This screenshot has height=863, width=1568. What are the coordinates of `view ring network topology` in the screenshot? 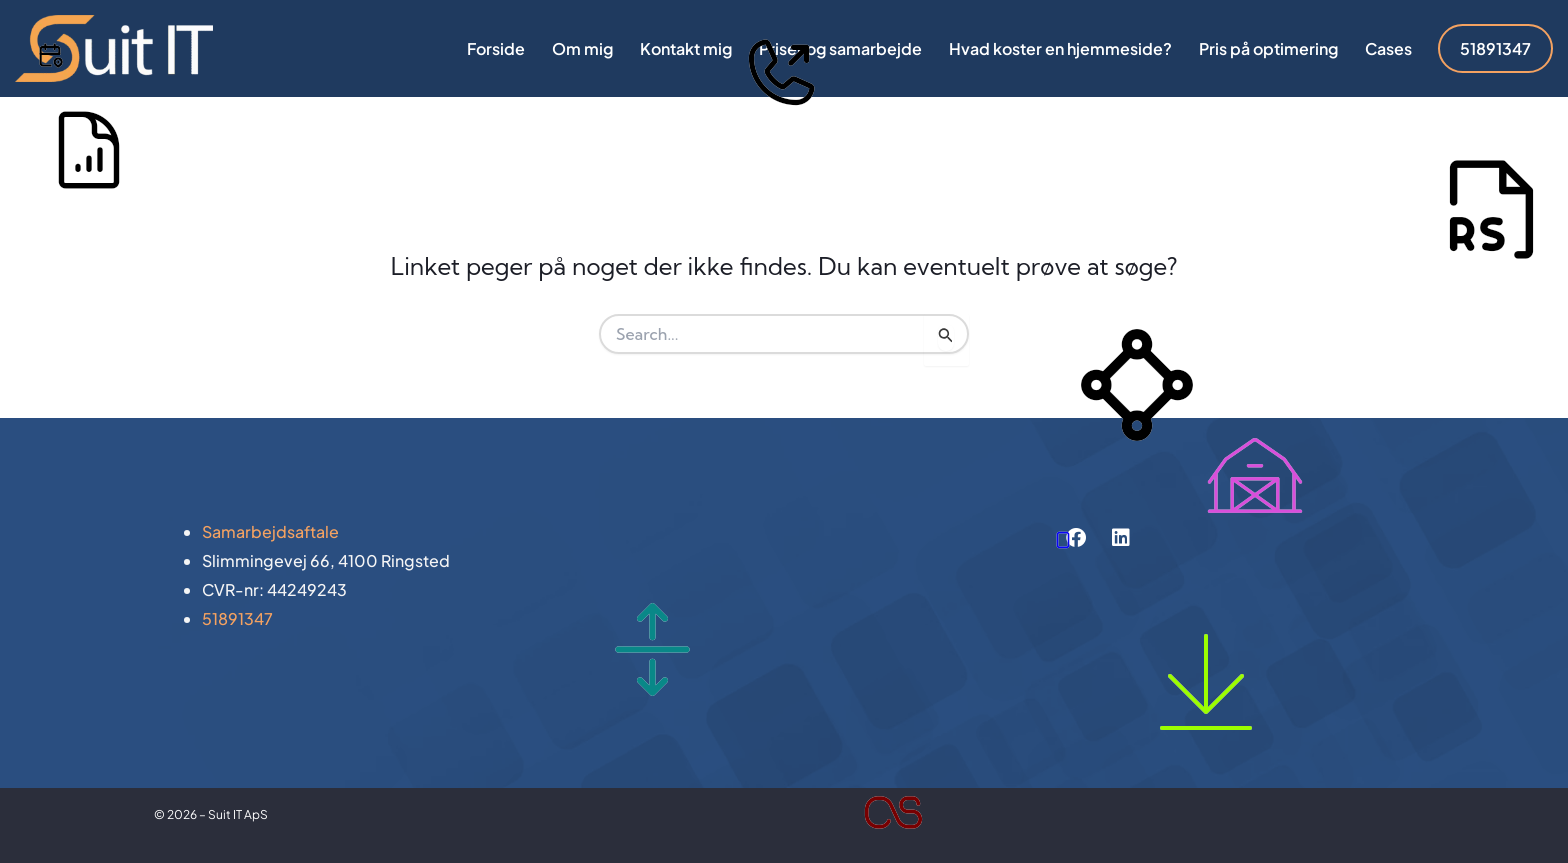 It's located at (1137, 385).